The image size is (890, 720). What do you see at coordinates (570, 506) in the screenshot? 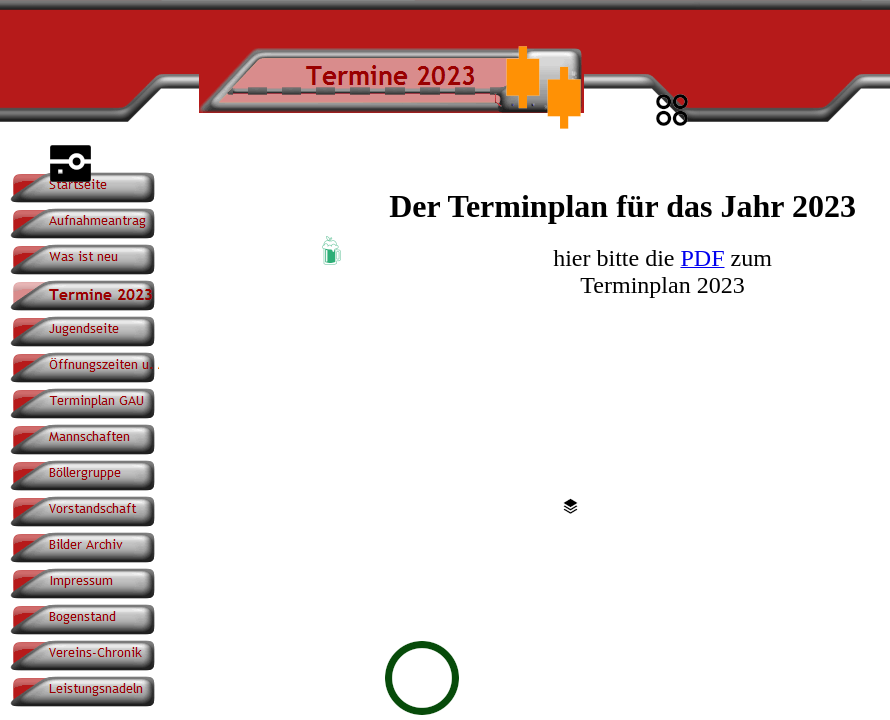
I see `view stacked layers or content` at bounding box center [570, 506].